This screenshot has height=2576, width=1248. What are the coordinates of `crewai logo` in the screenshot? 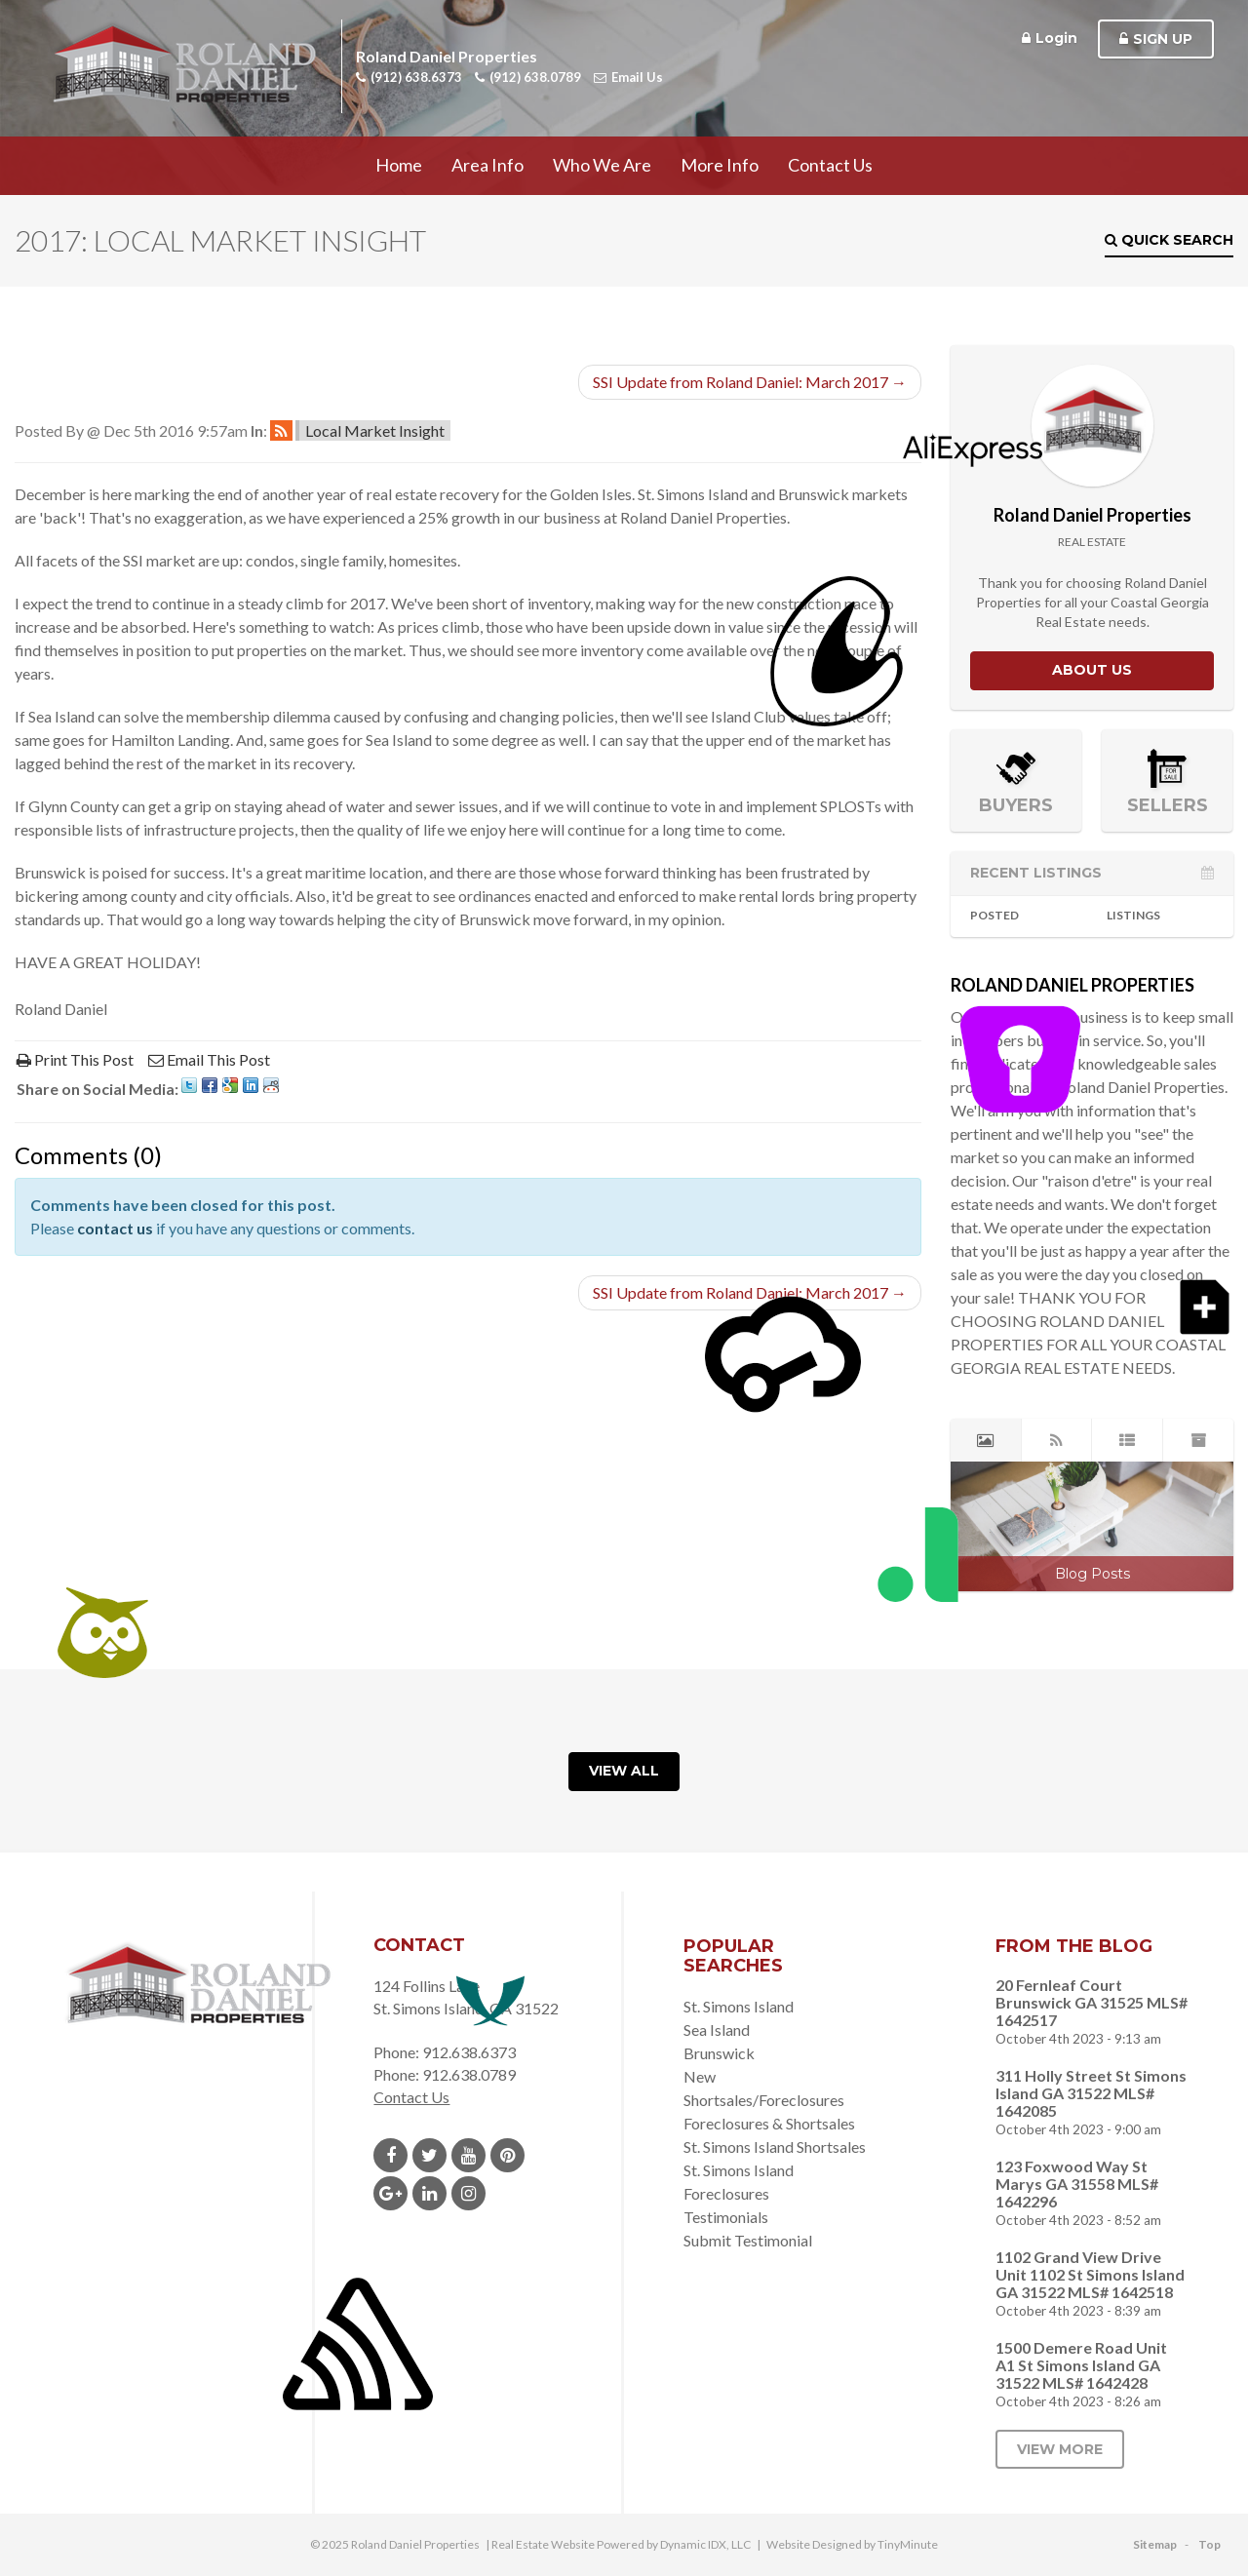 It's located at (837, 651).